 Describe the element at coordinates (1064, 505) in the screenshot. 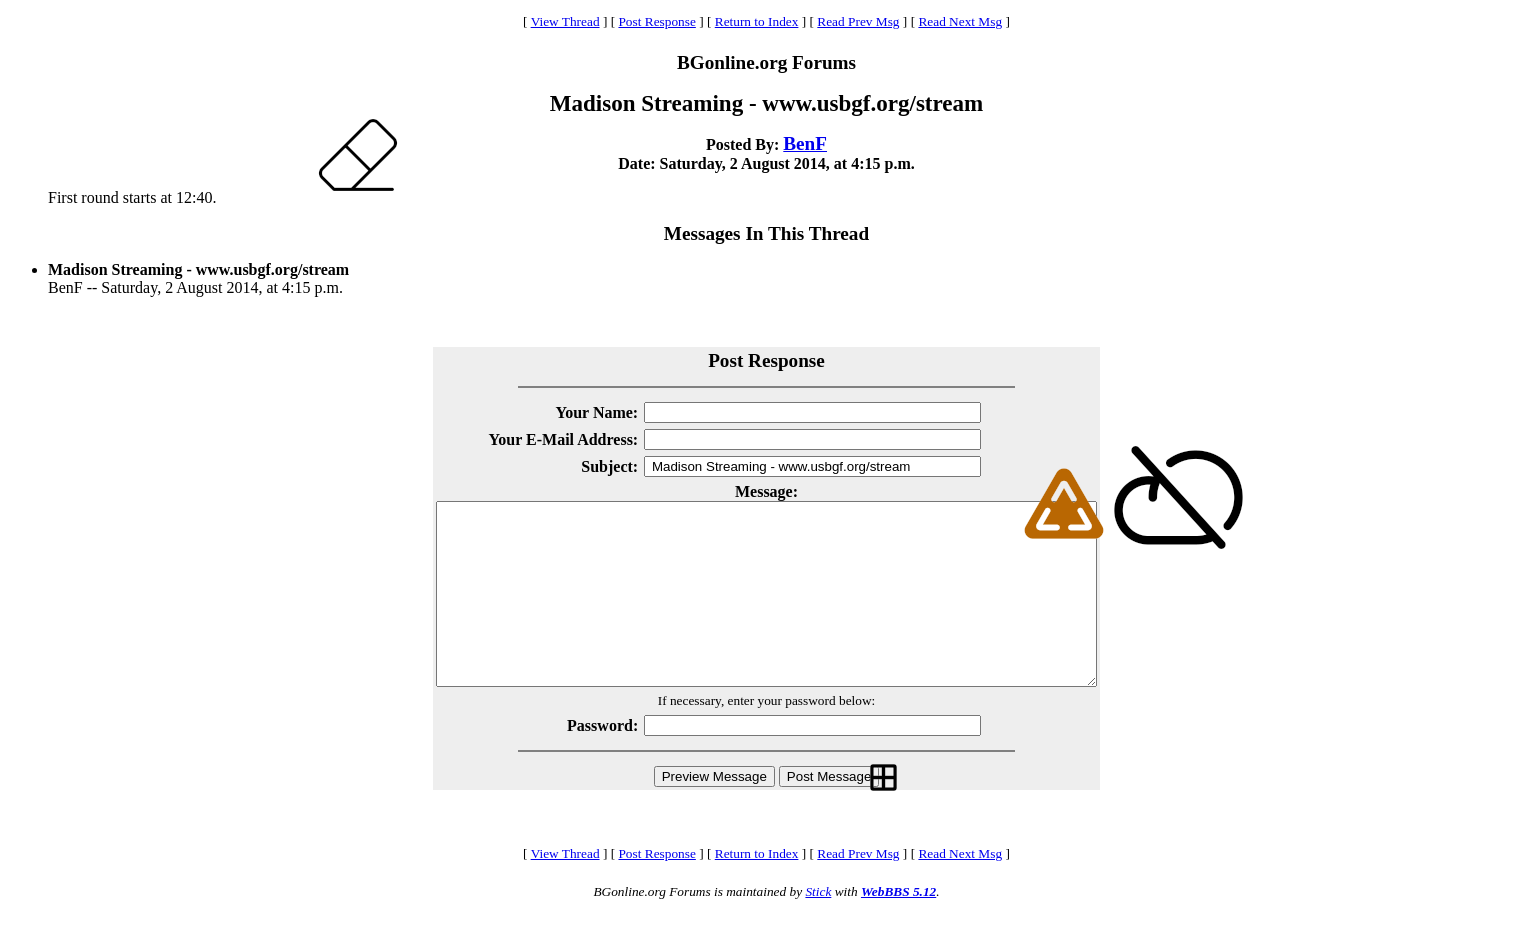

I see `indicates a recycling or reuse process` at that location.